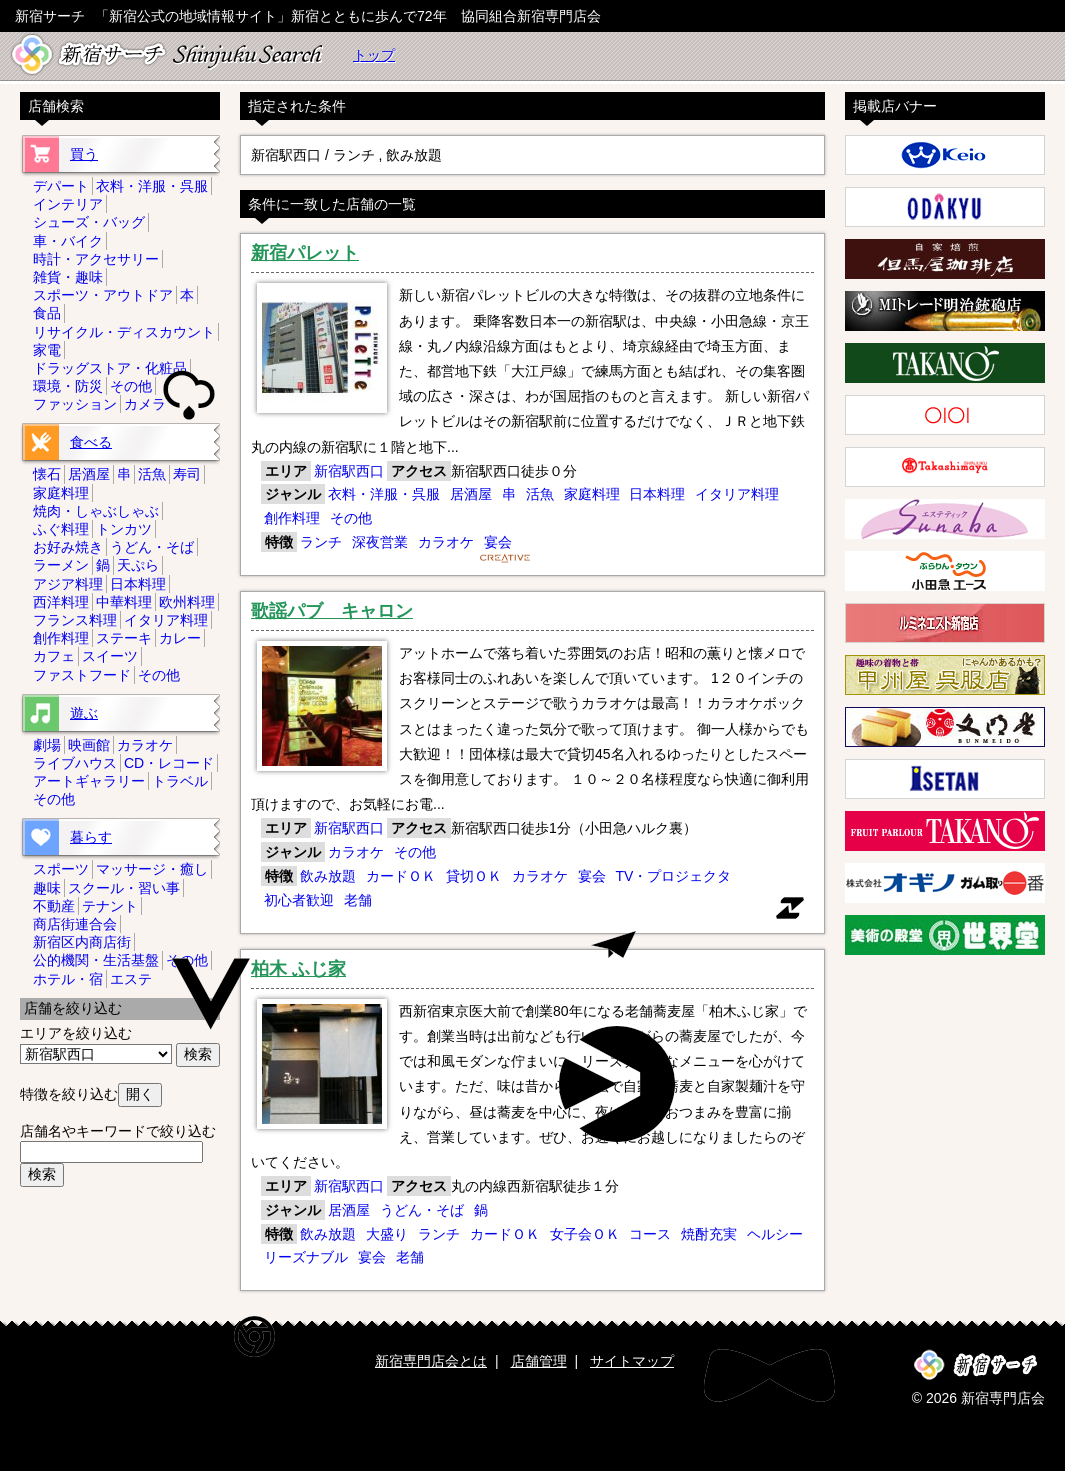 This screenshot has height=1471, width=1065. I want to click on zincsearch logo, so click(790, 908).